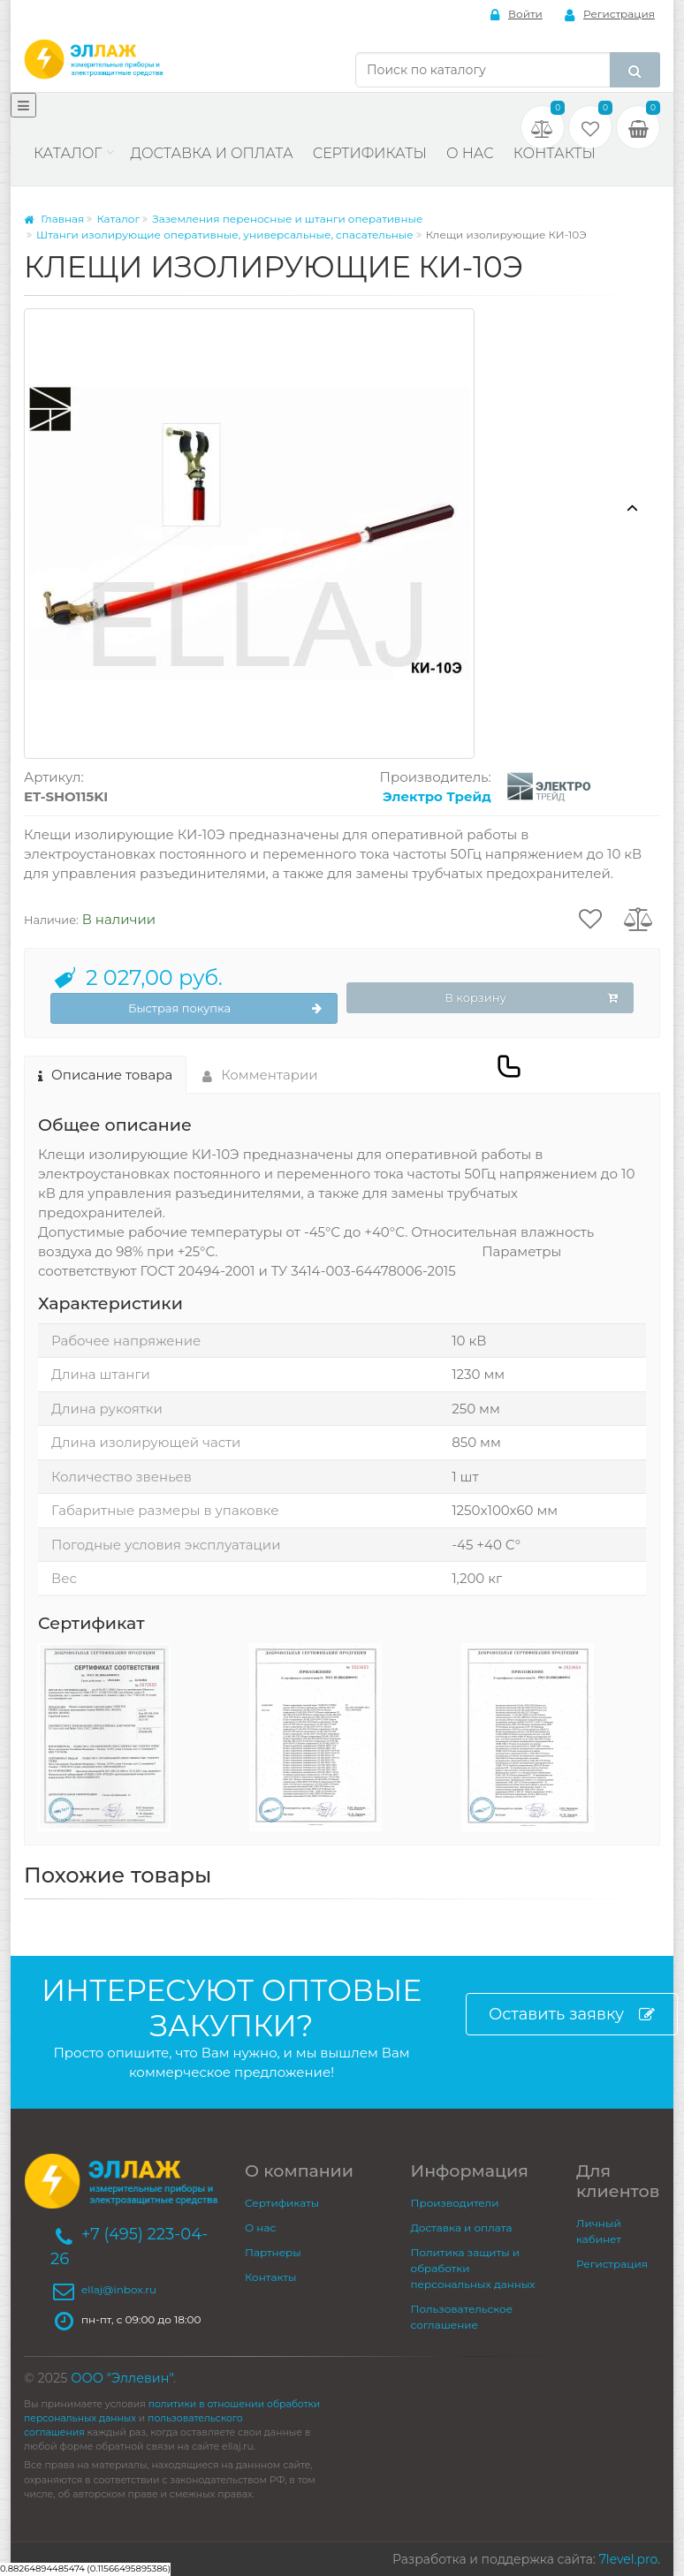 The image size is (684, 2576). I want to click on join or merge elements with rounded corners, so click(509, 1066).